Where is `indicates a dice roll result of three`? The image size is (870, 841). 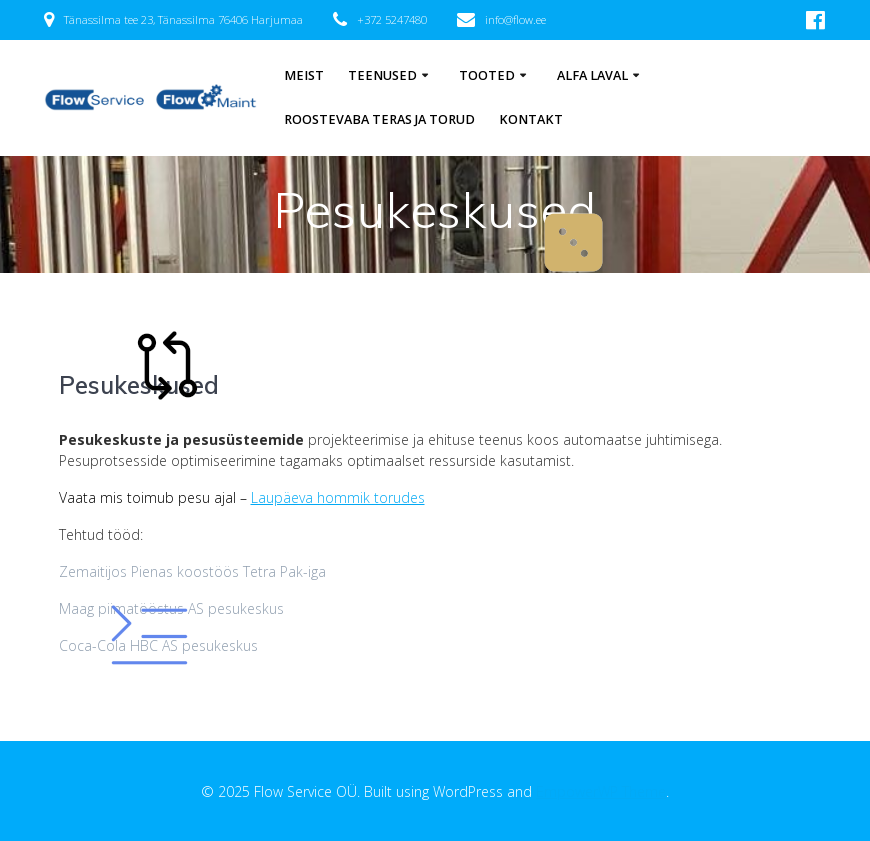
indicates a dice roll result of three is located at coordinates (573, 242).